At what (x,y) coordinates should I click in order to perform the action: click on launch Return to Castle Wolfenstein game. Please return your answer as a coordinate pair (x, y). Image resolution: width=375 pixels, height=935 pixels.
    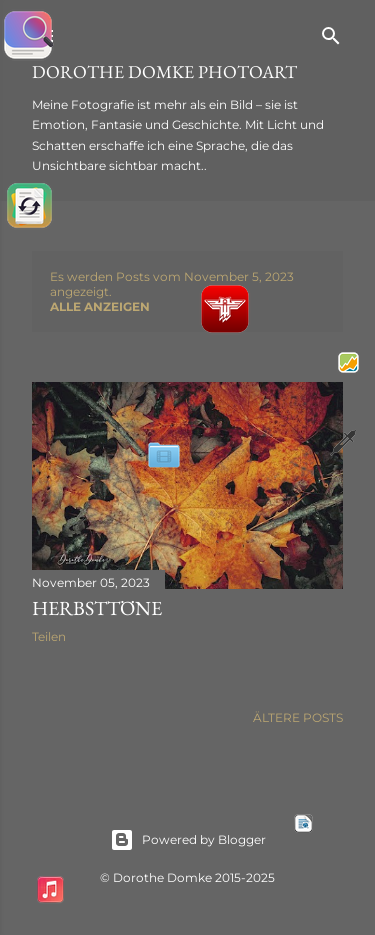
    Looking at the image, I should click on (225, 309).